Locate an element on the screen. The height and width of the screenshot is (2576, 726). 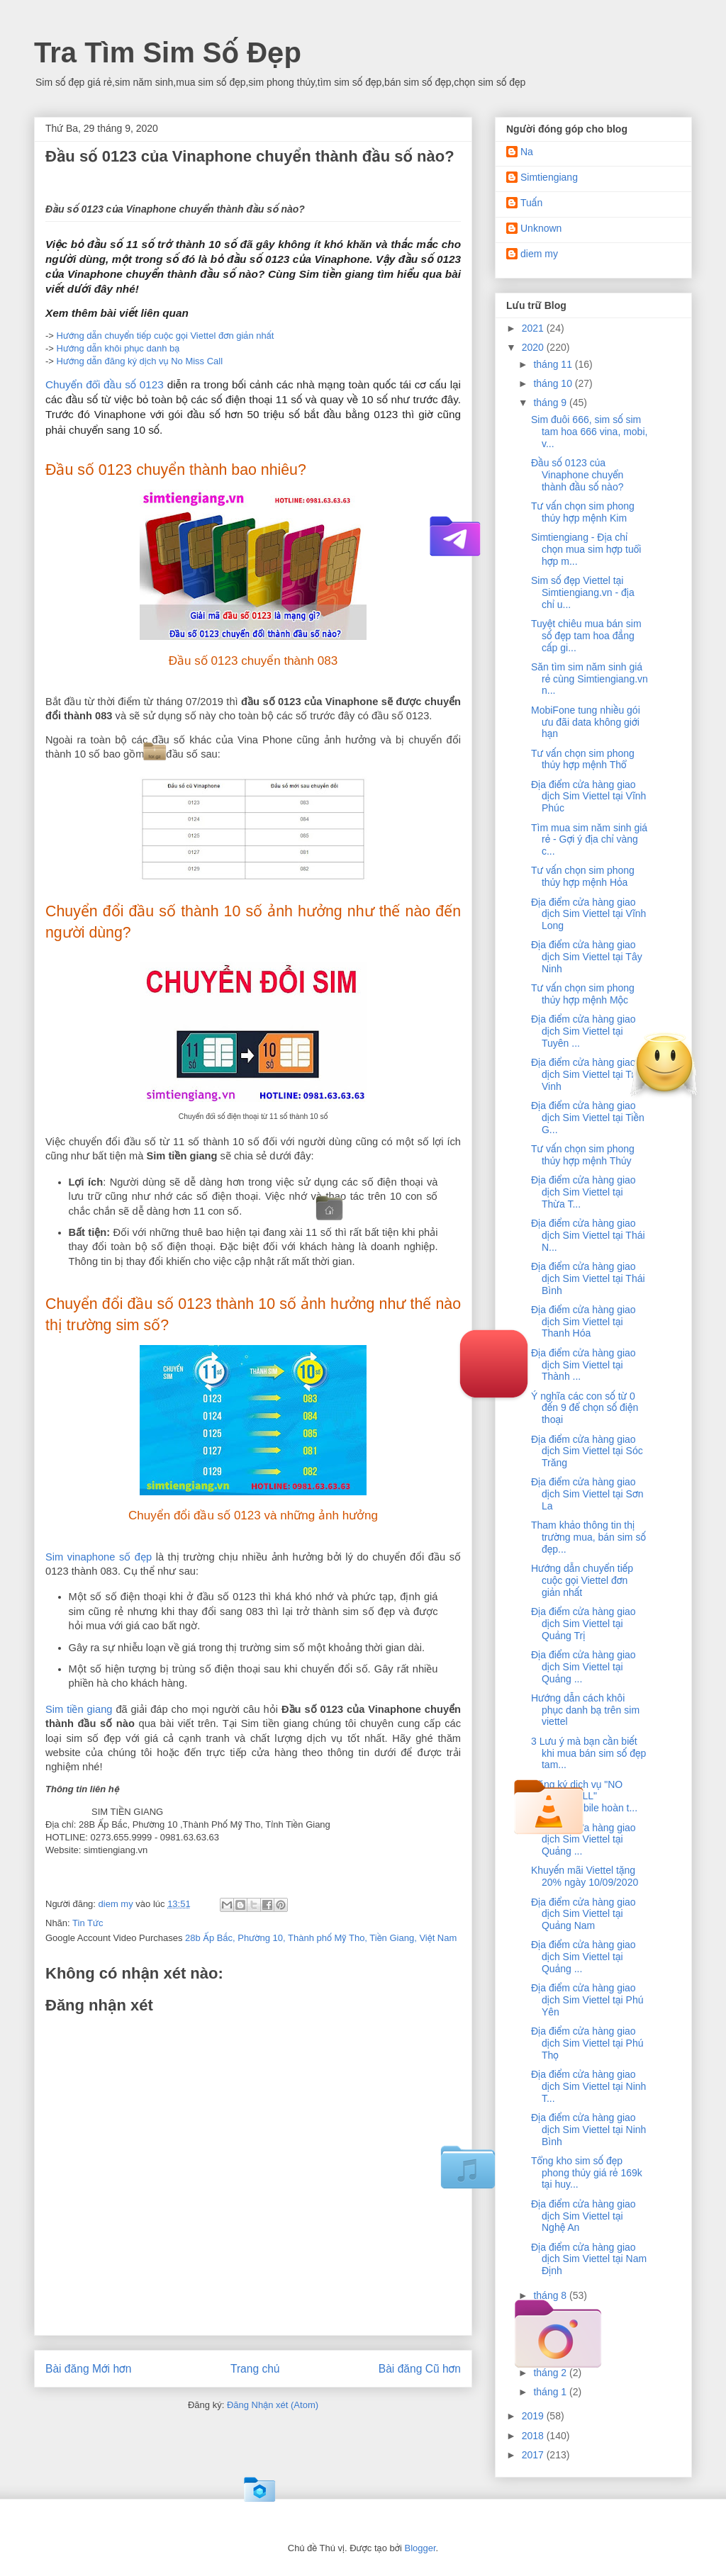
open your music folder is located at coordinates (468, 2167).